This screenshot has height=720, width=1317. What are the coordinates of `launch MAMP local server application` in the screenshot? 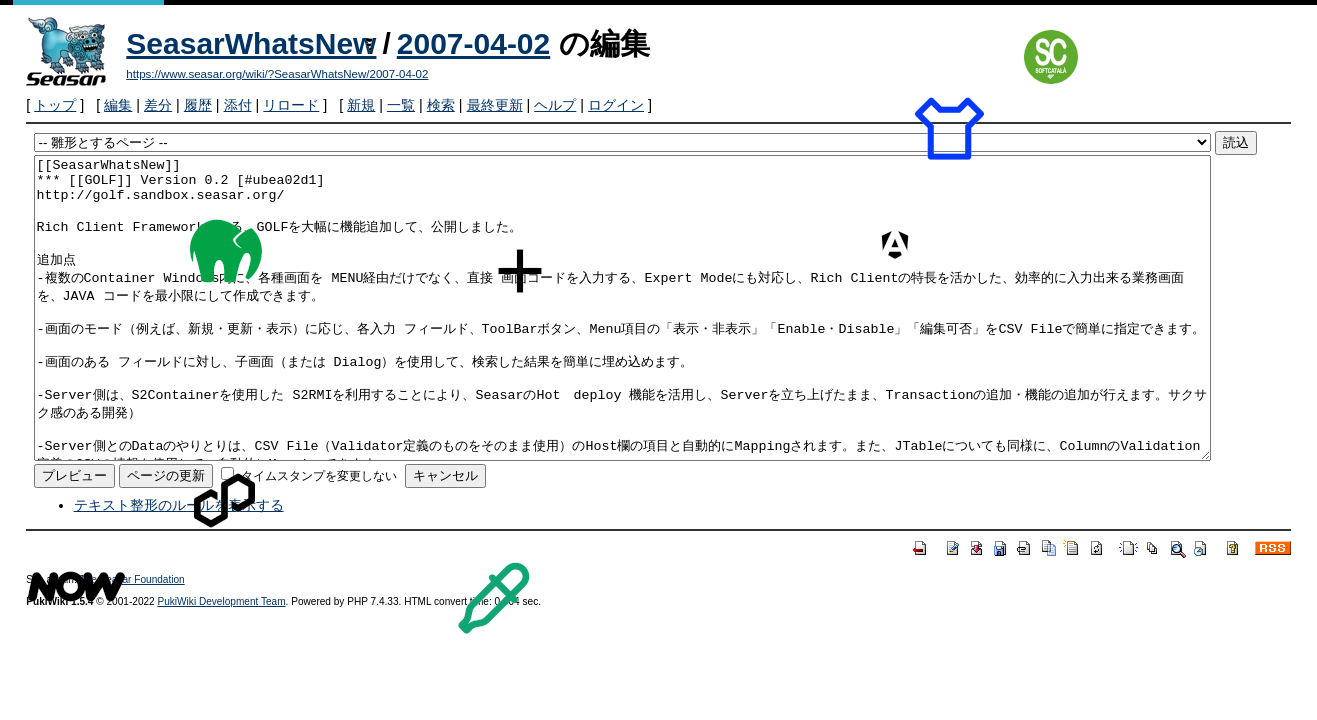 It's located at (226, 251).